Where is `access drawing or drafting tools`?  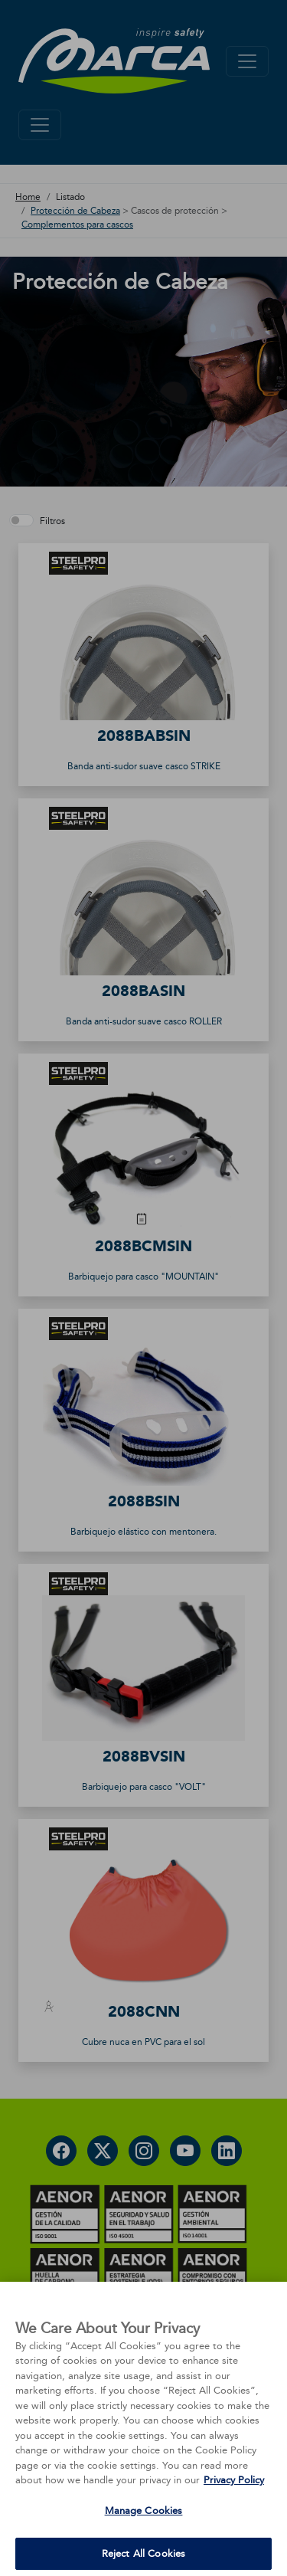
access drawing or drafting tools is located at coordinates (48, 2006).